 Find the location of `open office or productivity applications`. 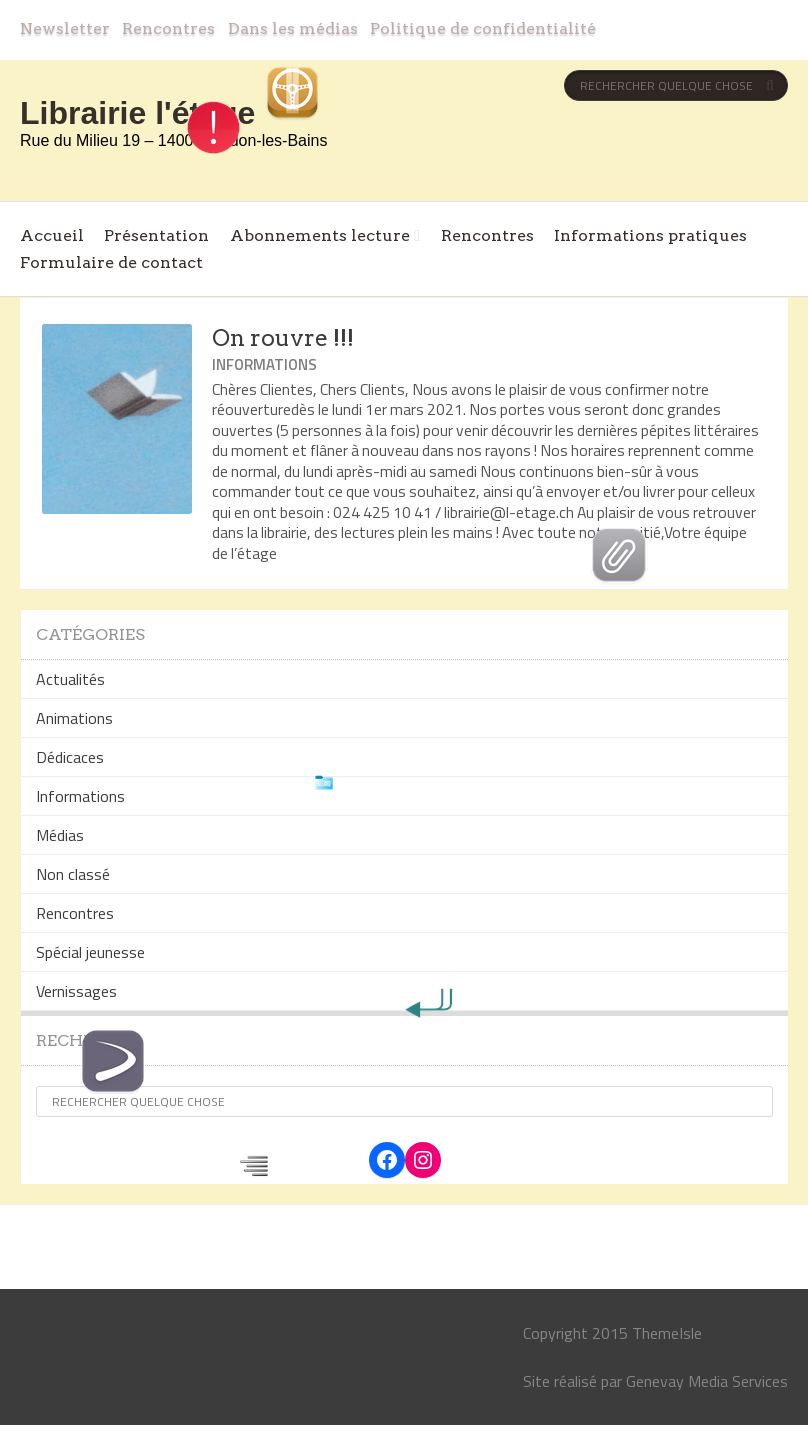

open office or productivity applications is located at coordinates (619, 556).